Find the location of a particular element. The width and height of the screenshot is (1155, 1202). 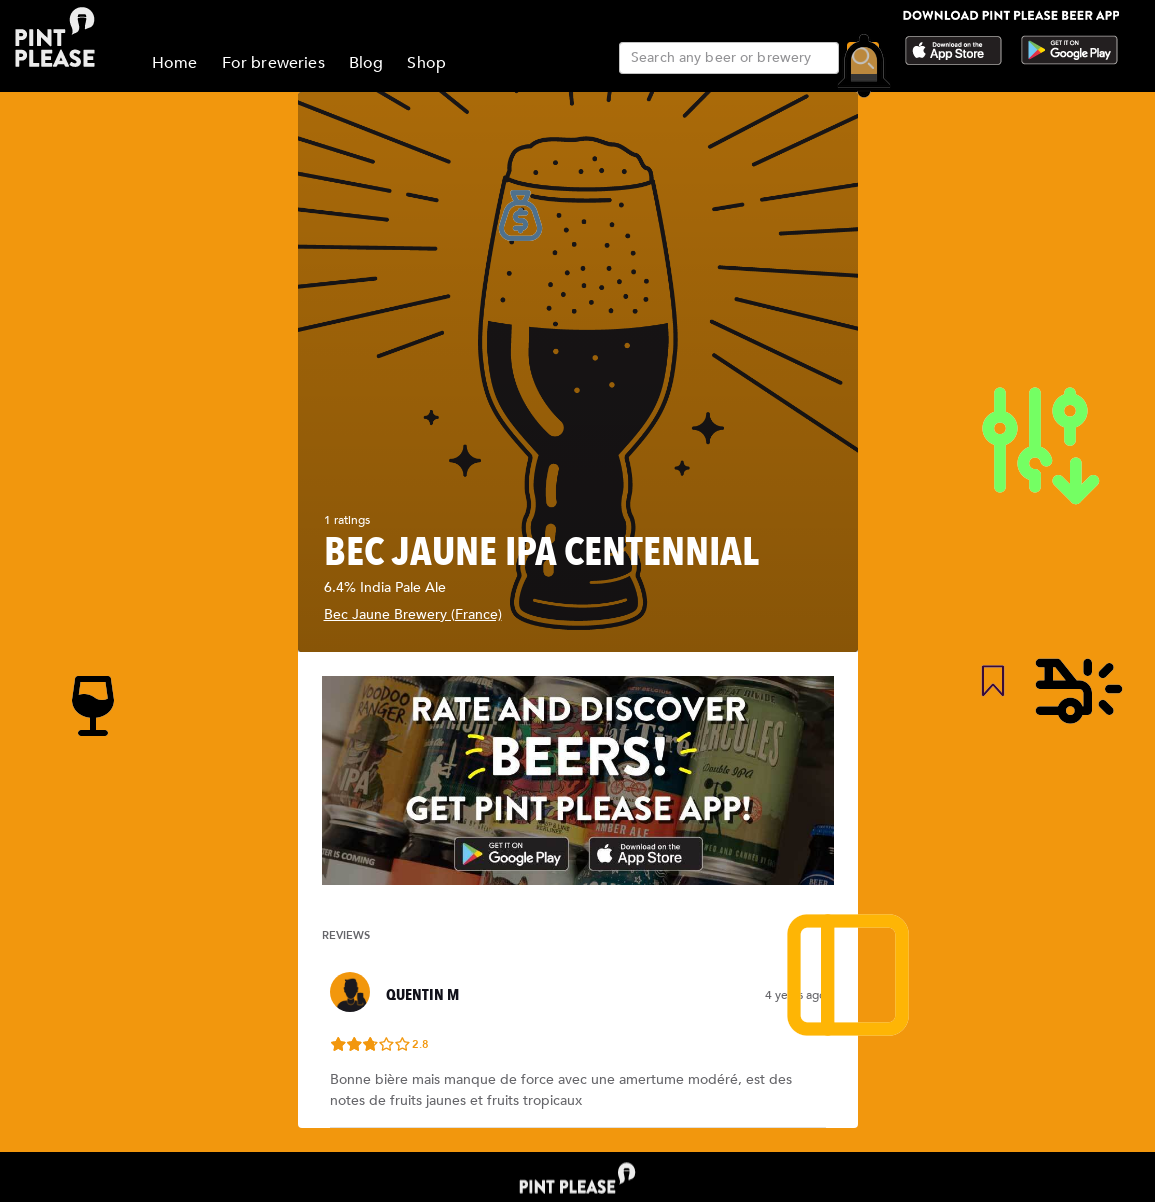

indicates a full drink or beverage status is located at coordinates (93, 706).